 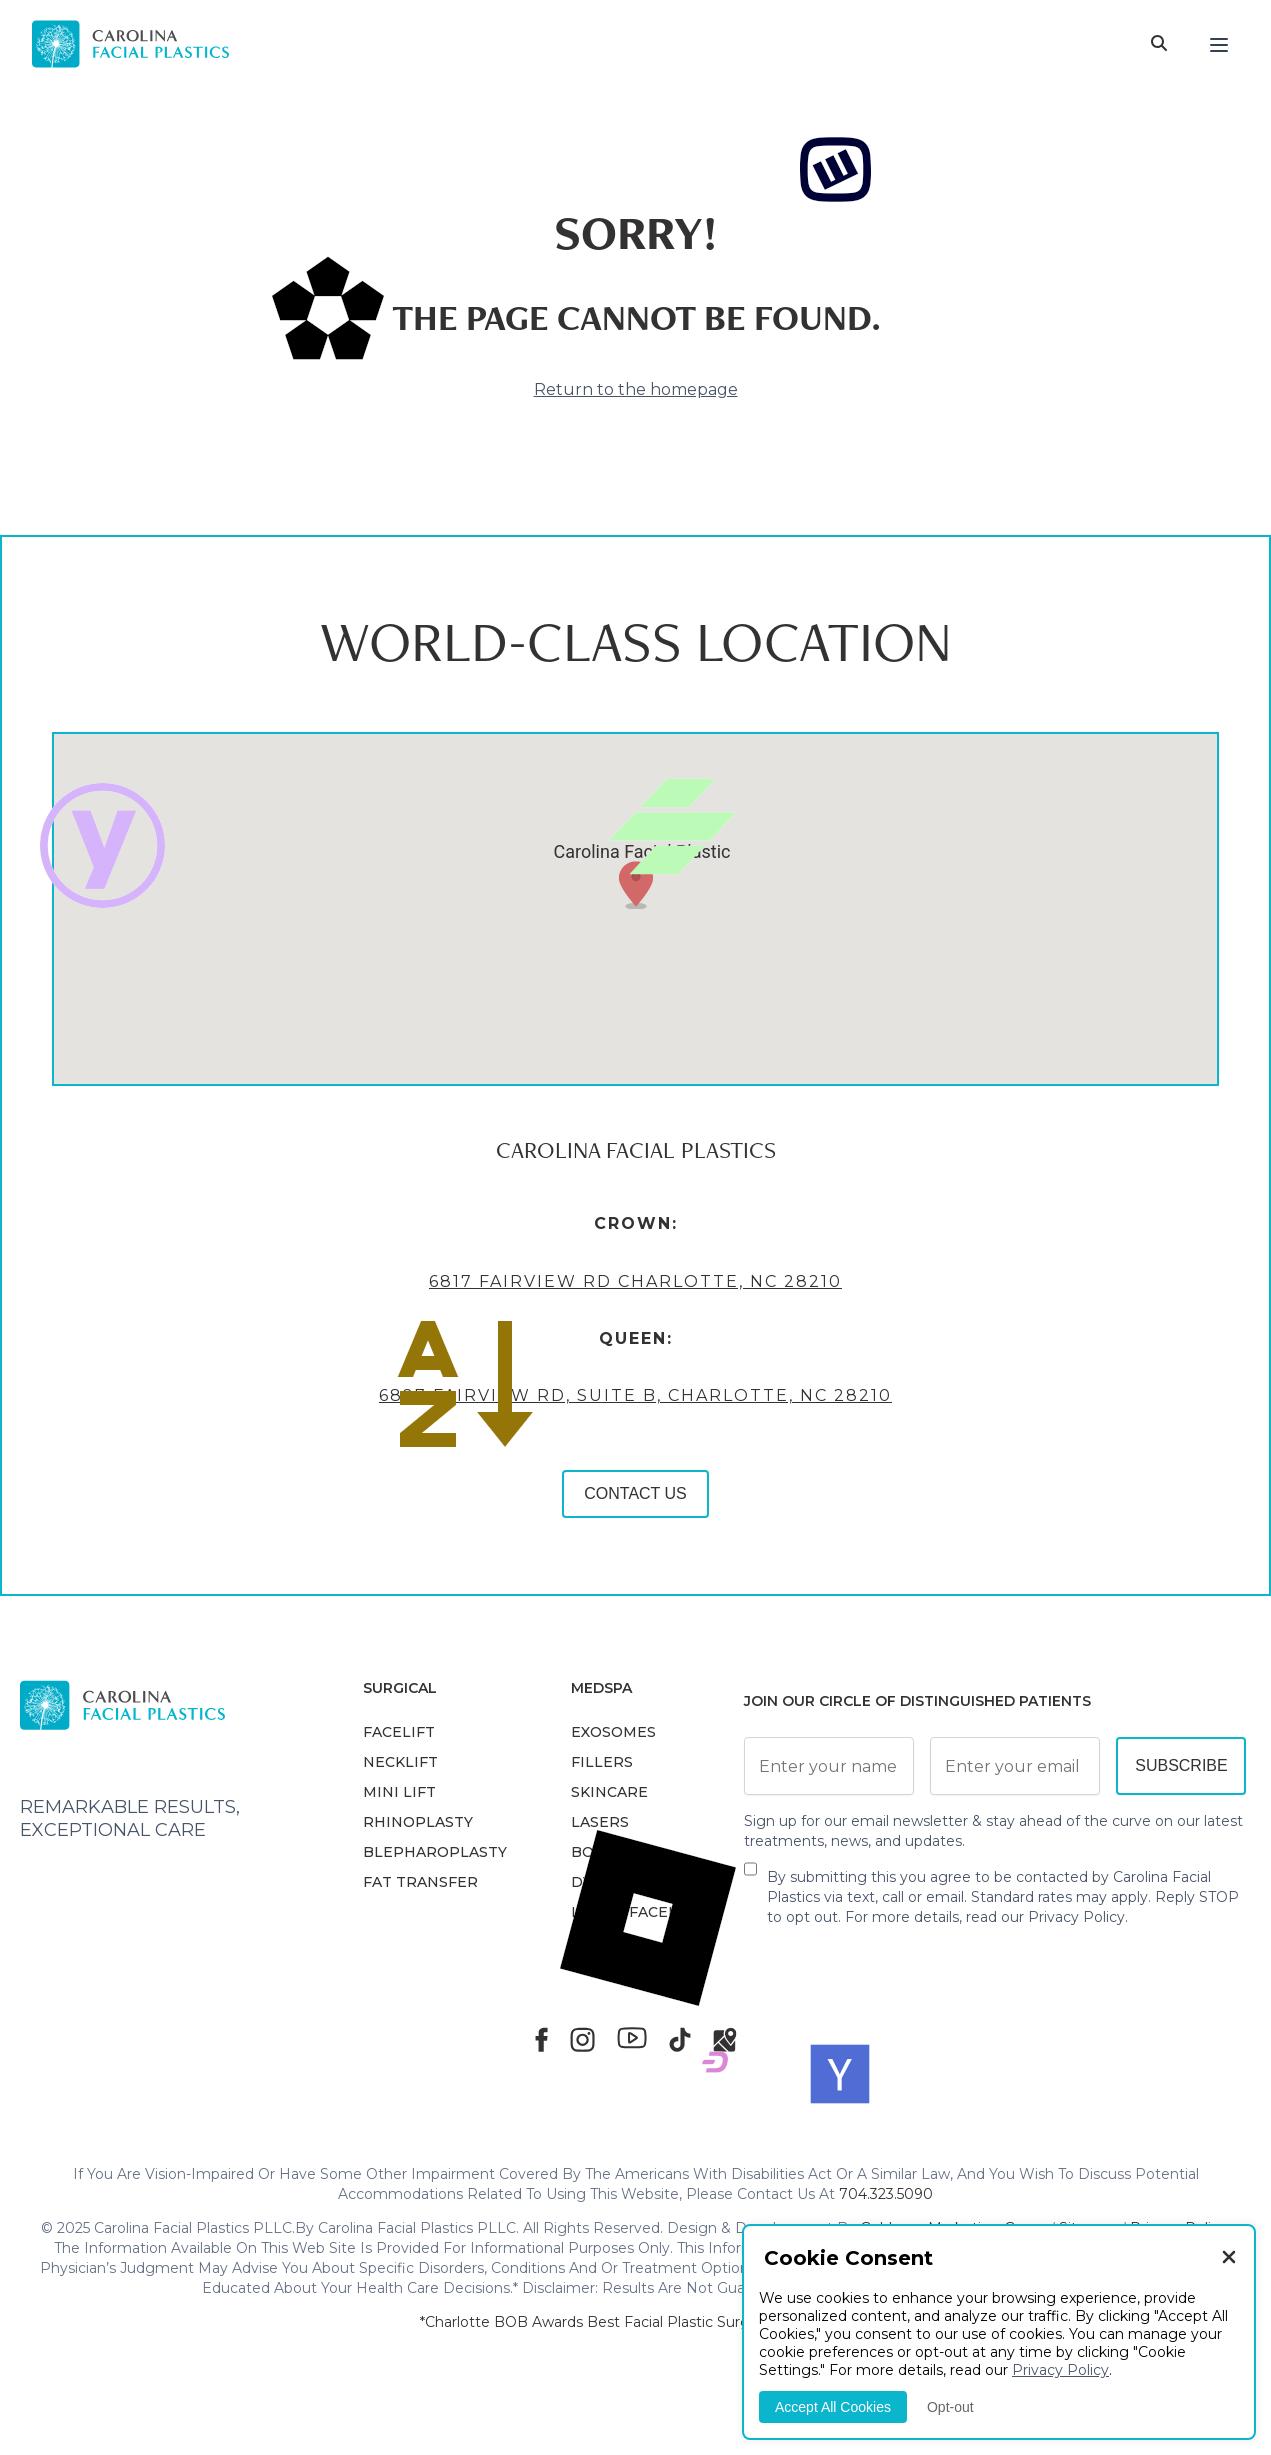 What do you see at coordinates (102, 845) in the screenshot?
I see `yubico security key branding` at bounding box center [102, 845].